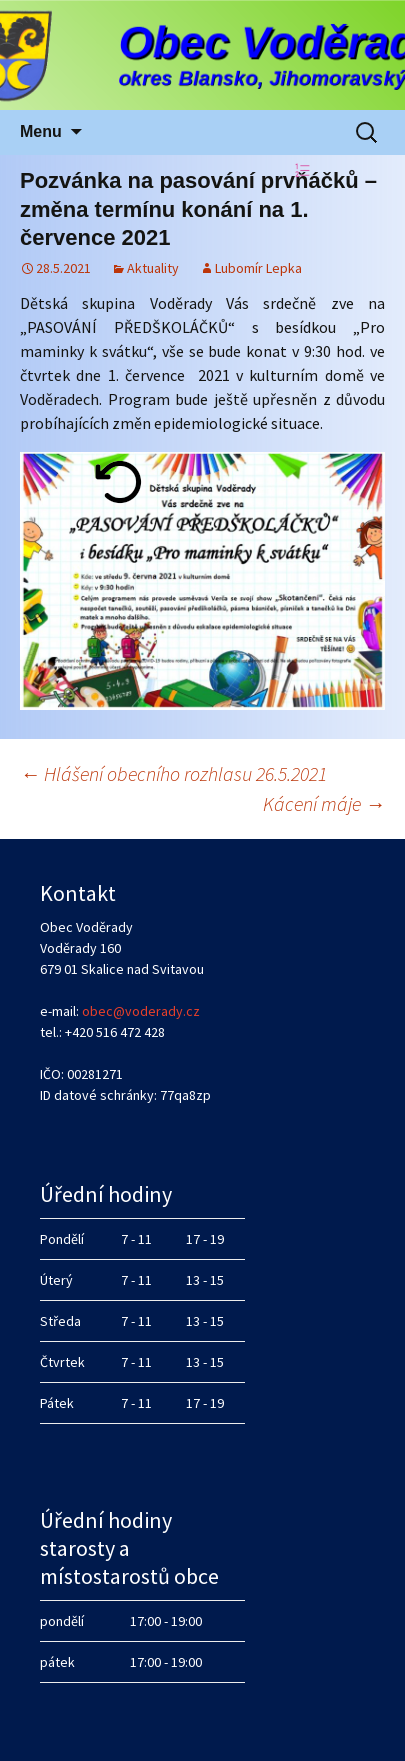 The image size is (405, 1761). I want to click on create a numbered list, so click(302, 170).